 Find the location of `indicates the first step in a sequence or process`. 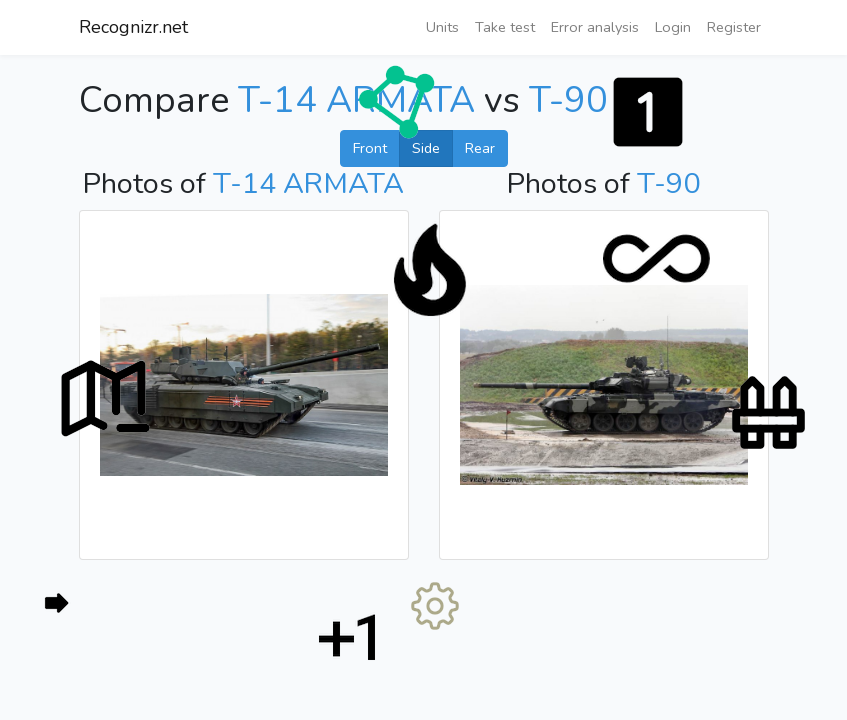

indicates the first step in a sequence or process is located at coordinates (648, 112).